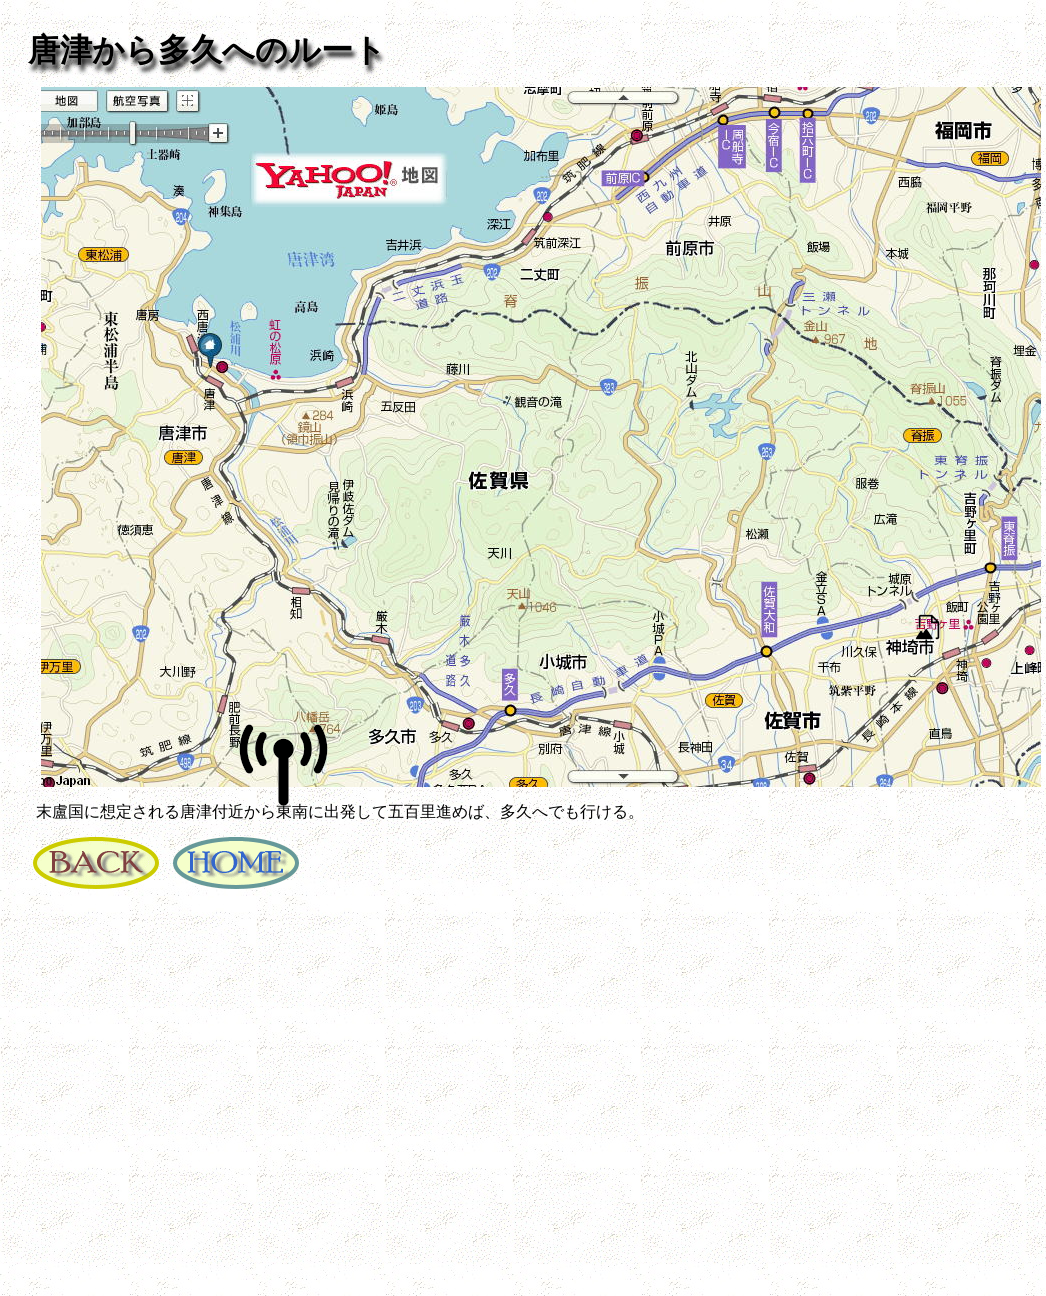 Image resolution: width=1046 pixels, height=1296 pixels. I want to click on view image file, so click(929, 627).